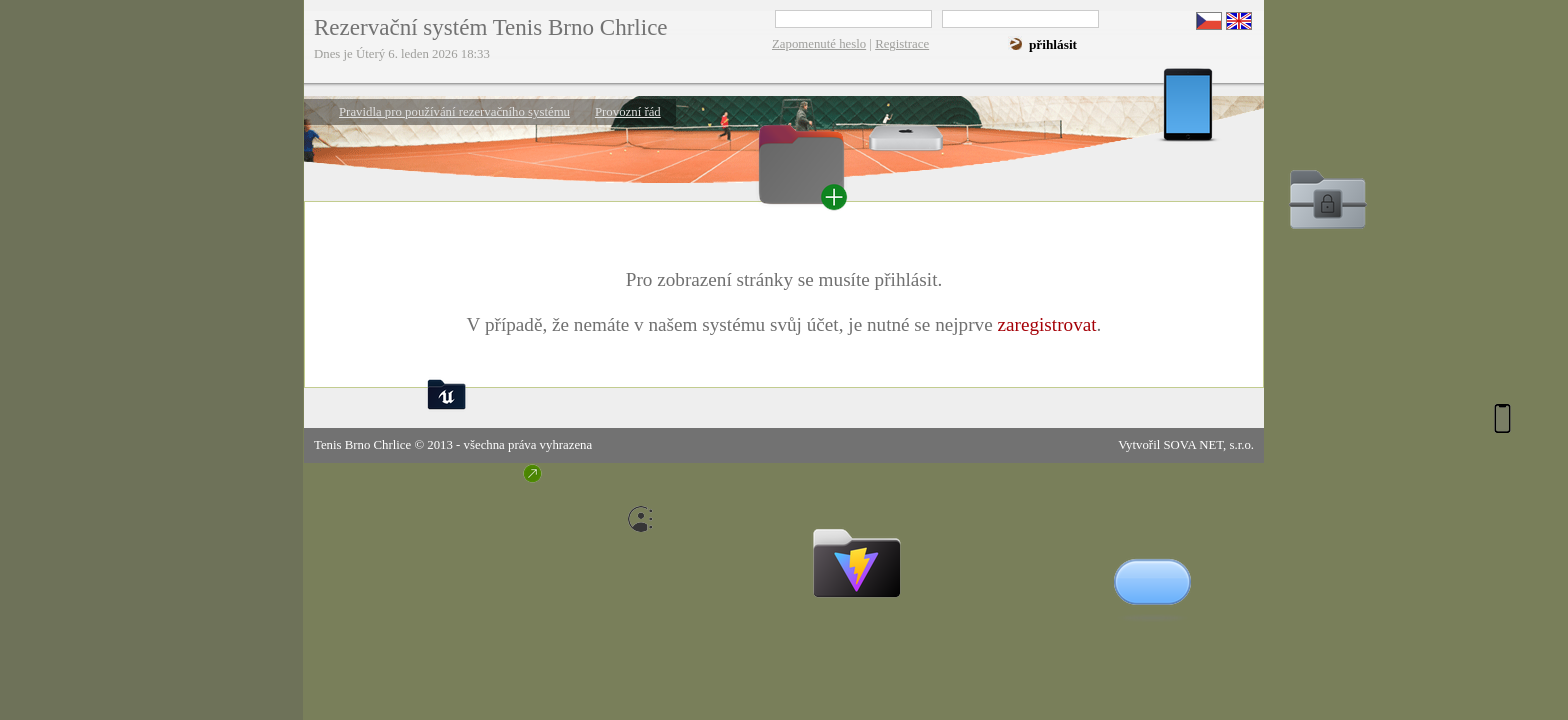 Image resolution: width=1568 pixels, height=720 pixels. What do you see at coordinates (856, 565) in the screenshot?
I see `open vite project folder` at bounding box center [856, 565].